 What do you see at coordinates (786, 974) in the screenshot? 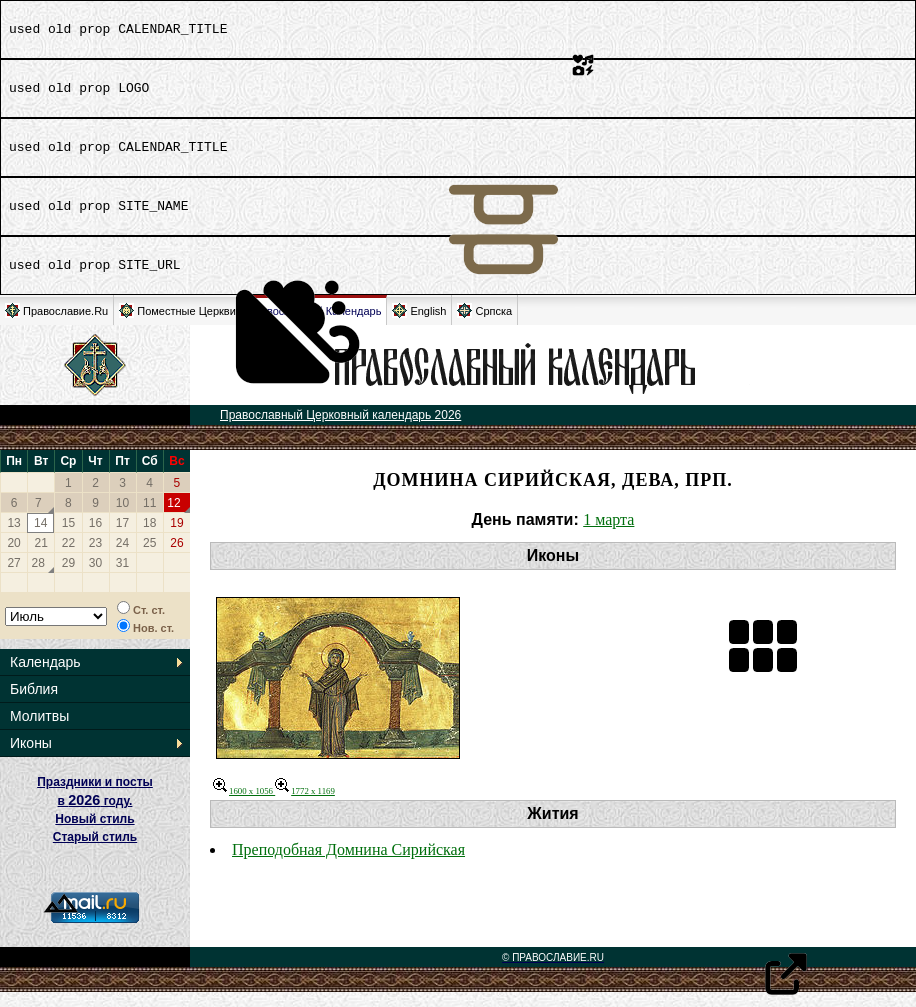
I see `open link in a new tab or window` at bounding box center [786, 974].